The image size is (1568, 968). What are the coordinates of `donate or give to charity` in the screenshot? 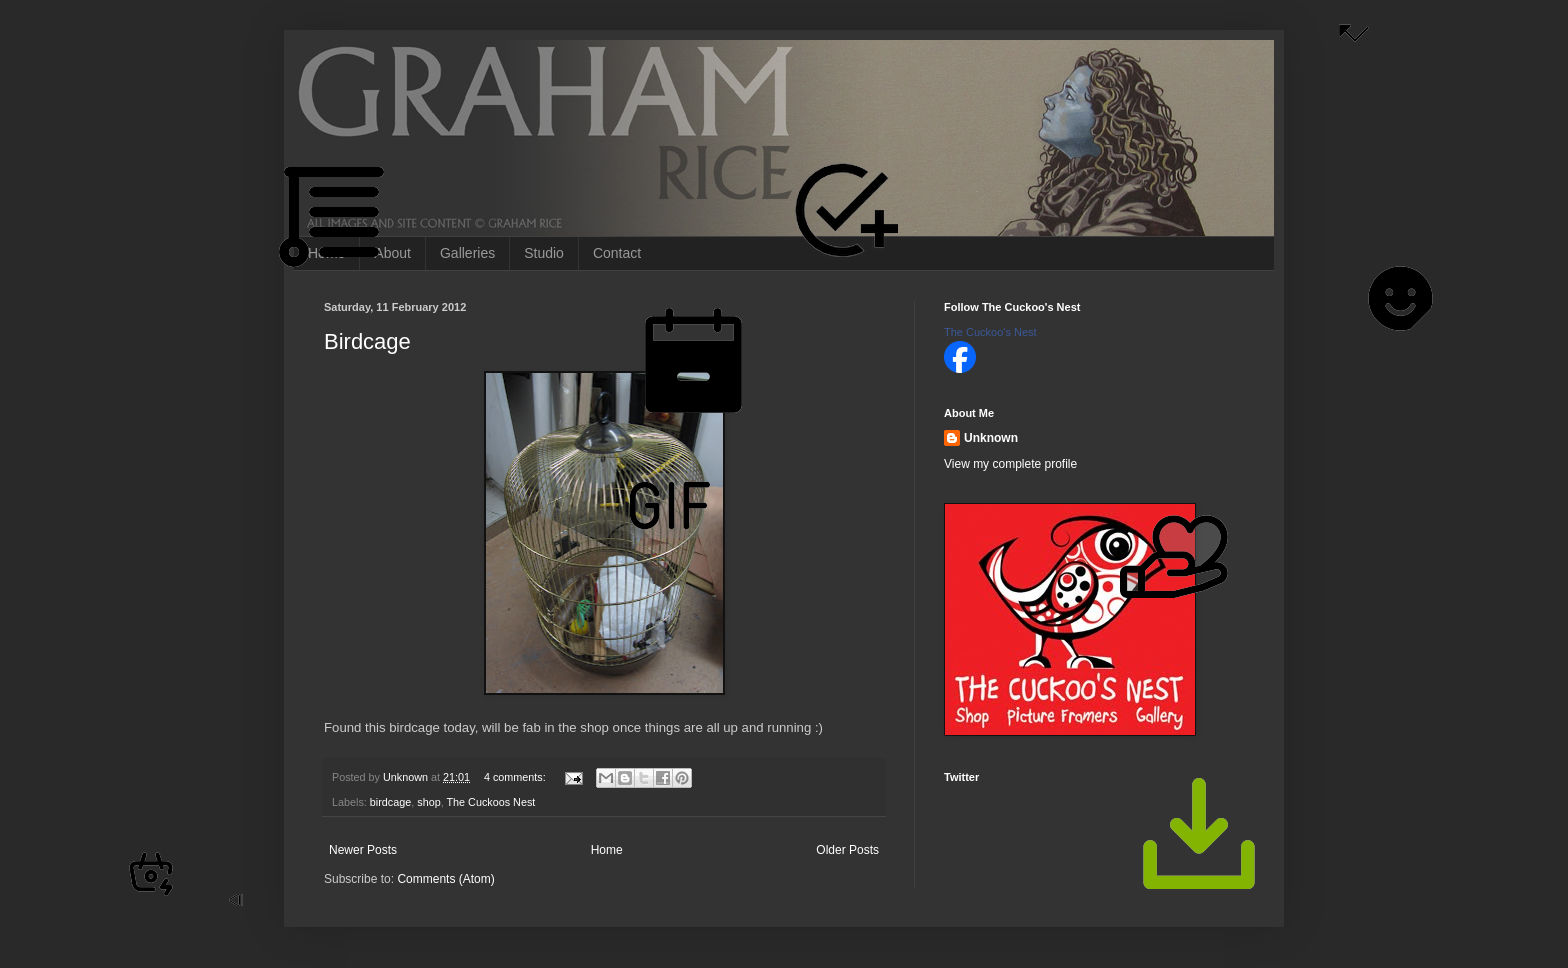 It's located at (1177, 558).